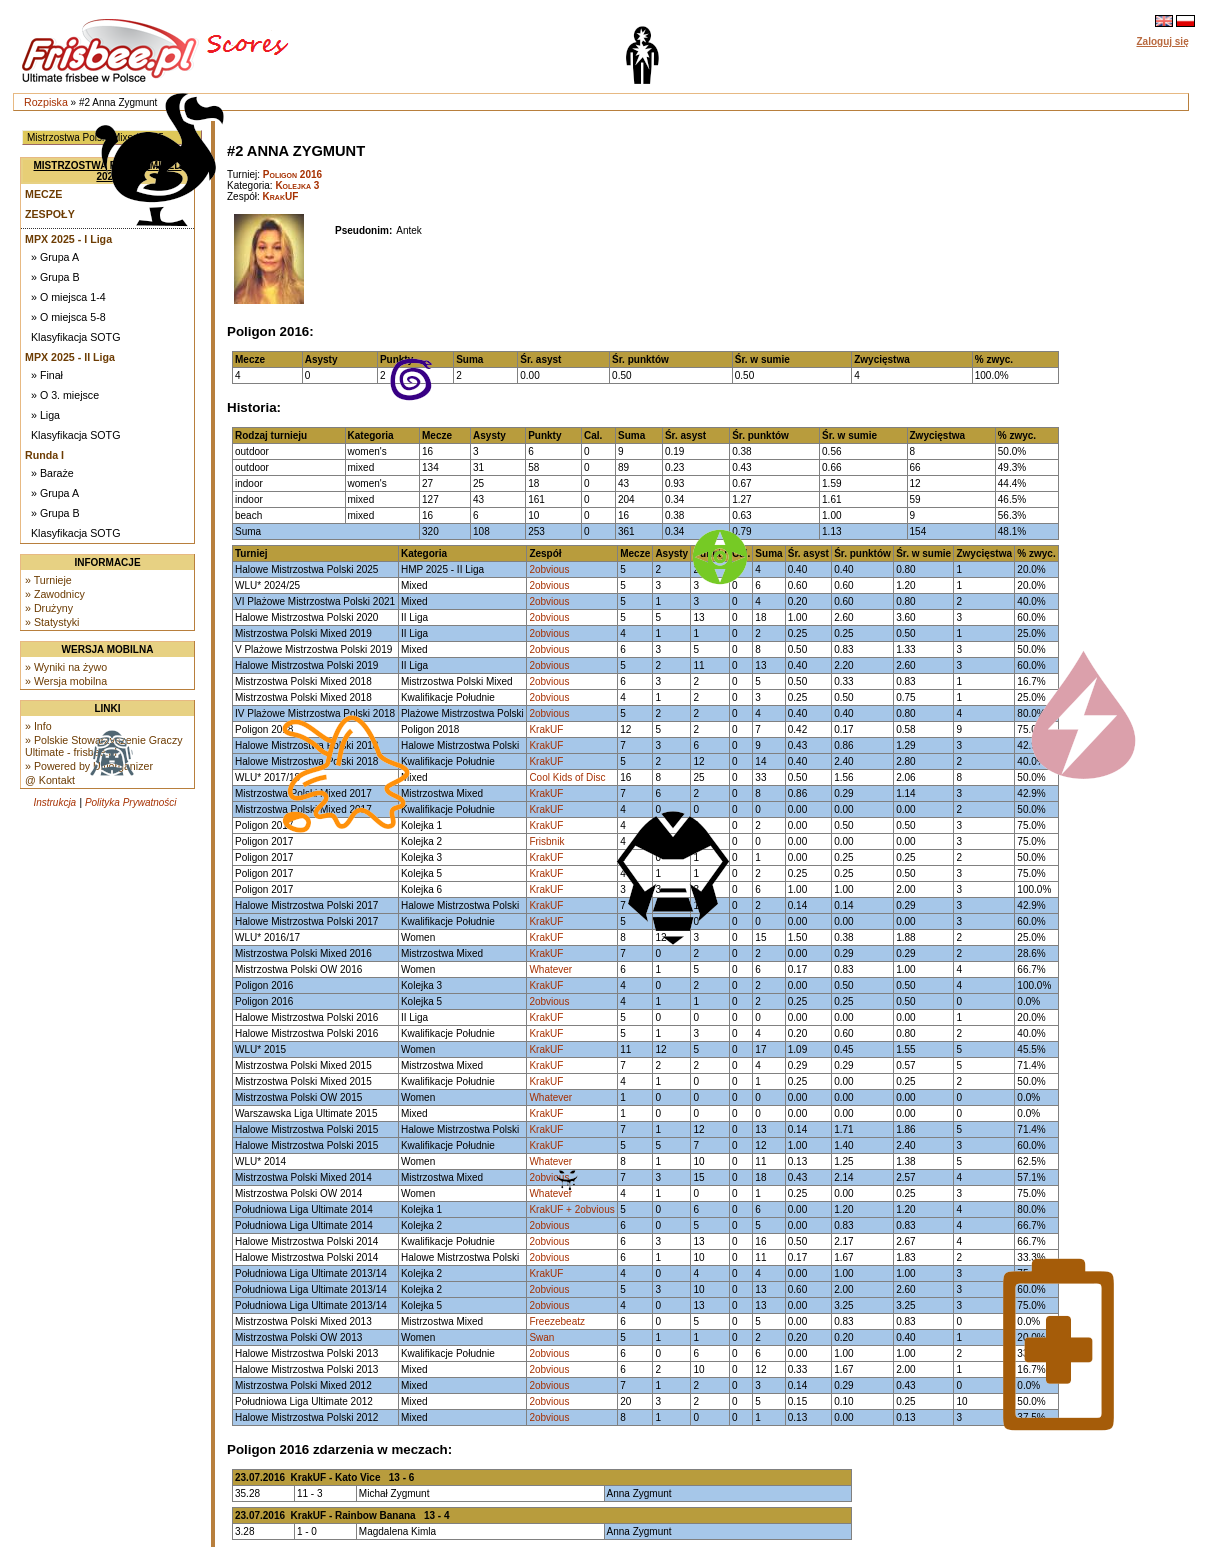 The image size is (1230, 1555). Describe the element at coordinates (411, 379) in the screenshot. I see `represents a snake or reptile-themed game element` at that location.